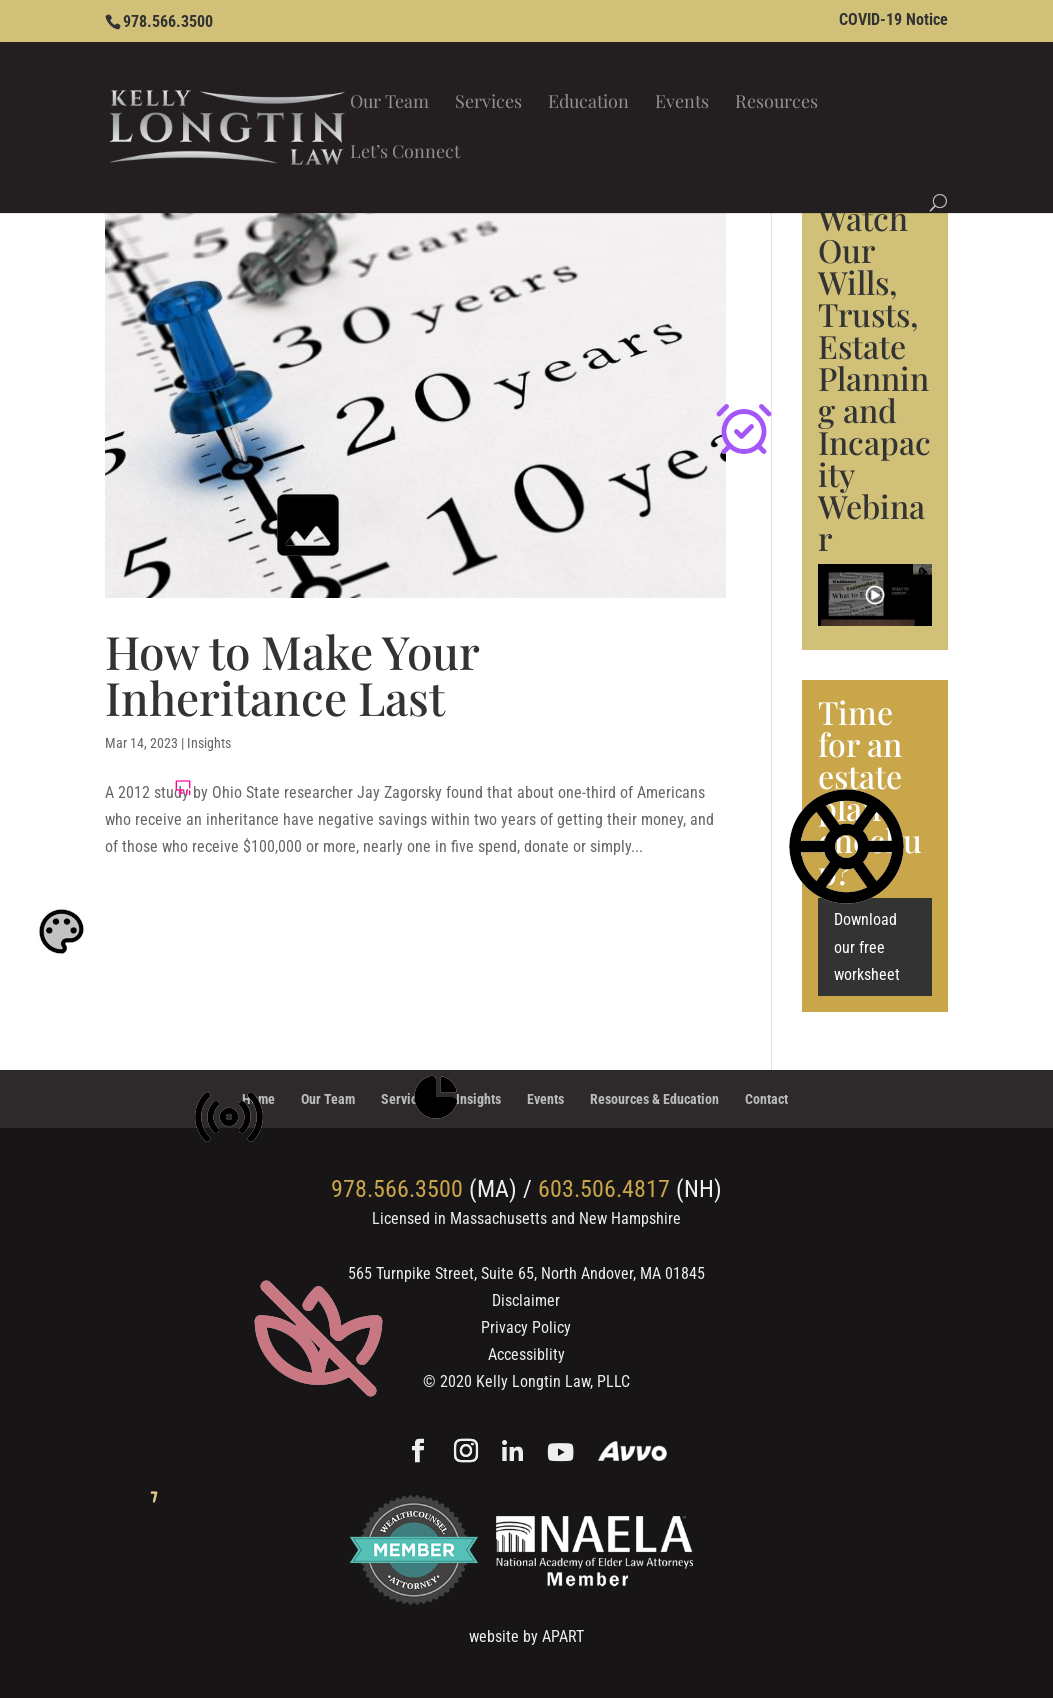  I want to click on indicates item number 7 in a list or sequence, so click(154, 1497).